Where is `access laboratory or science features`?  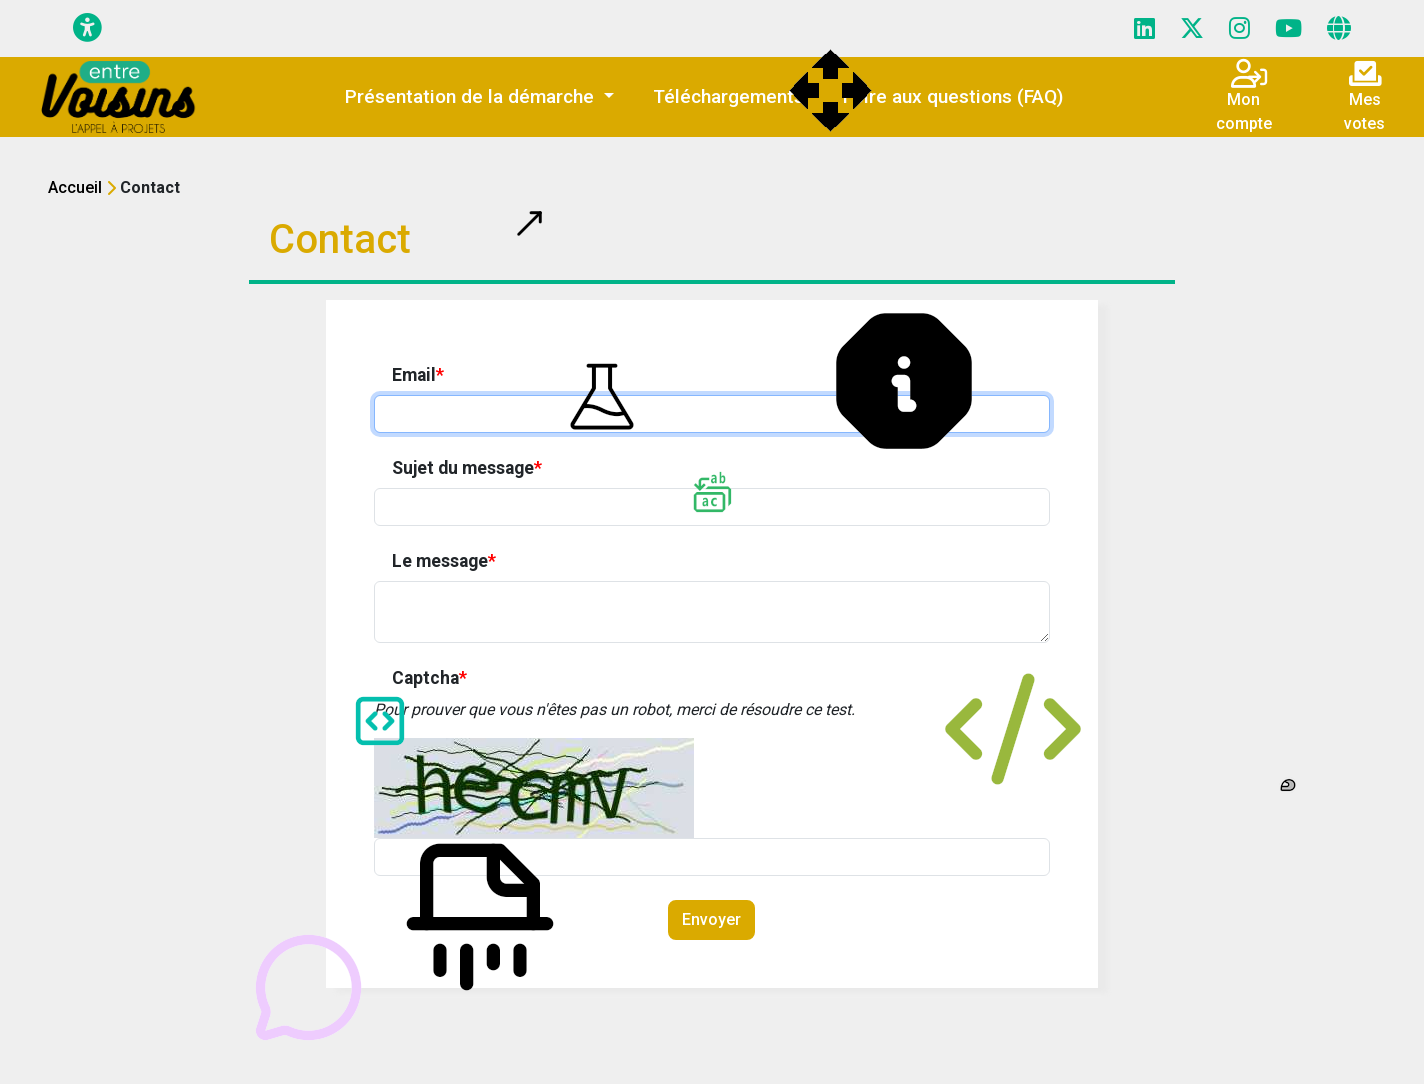 access laboratory or science features is located at coordinates (602, 398).